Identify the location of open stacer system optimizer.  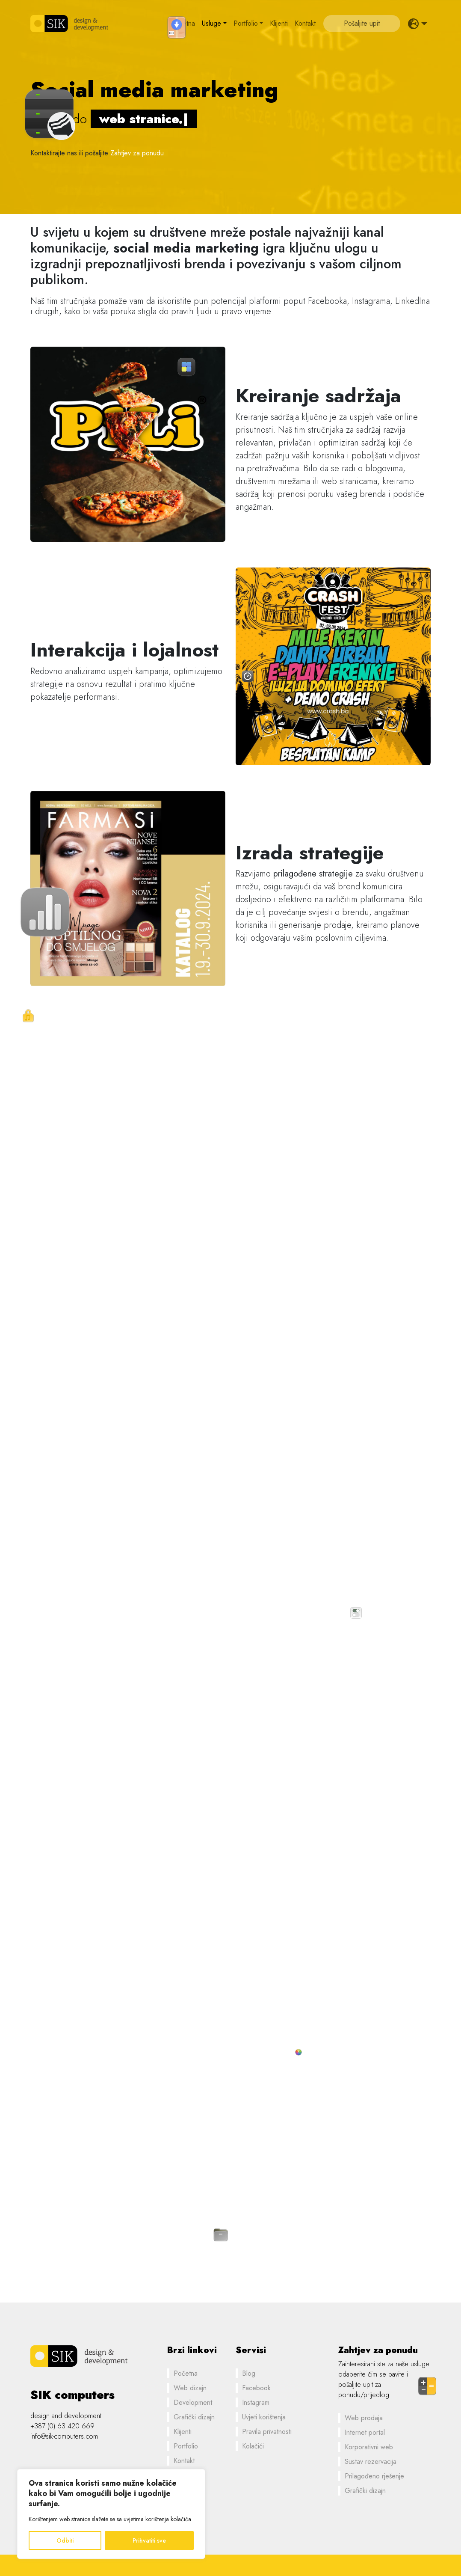
(248, 676).